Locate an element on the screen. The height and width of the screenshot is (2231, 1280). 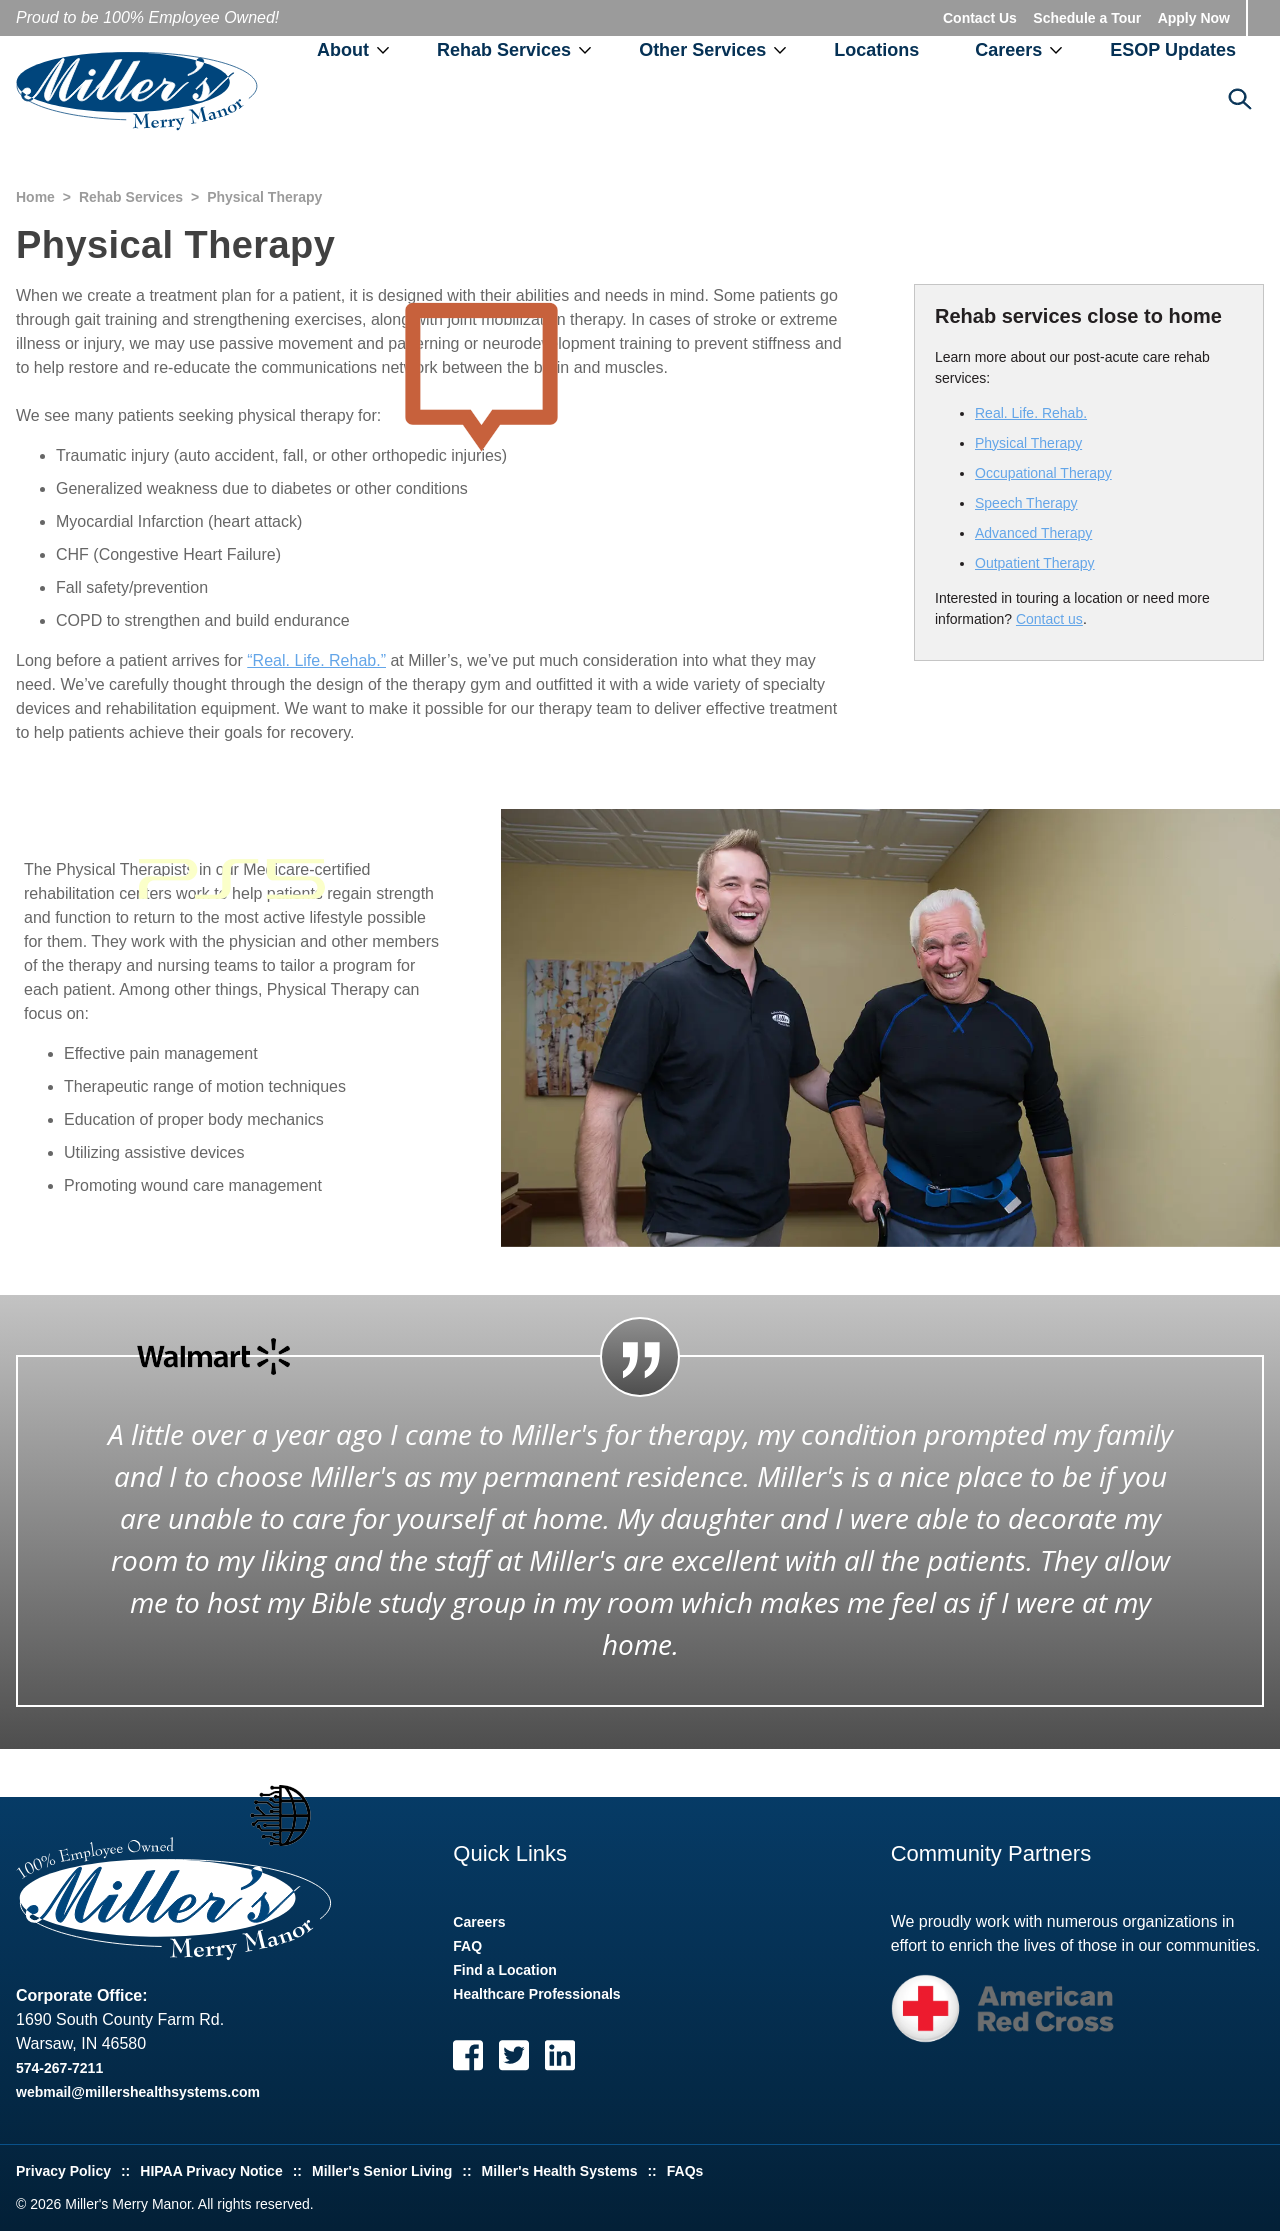
open CircuitVerse digital circuit simulator is located at coordinates (280, 1815).